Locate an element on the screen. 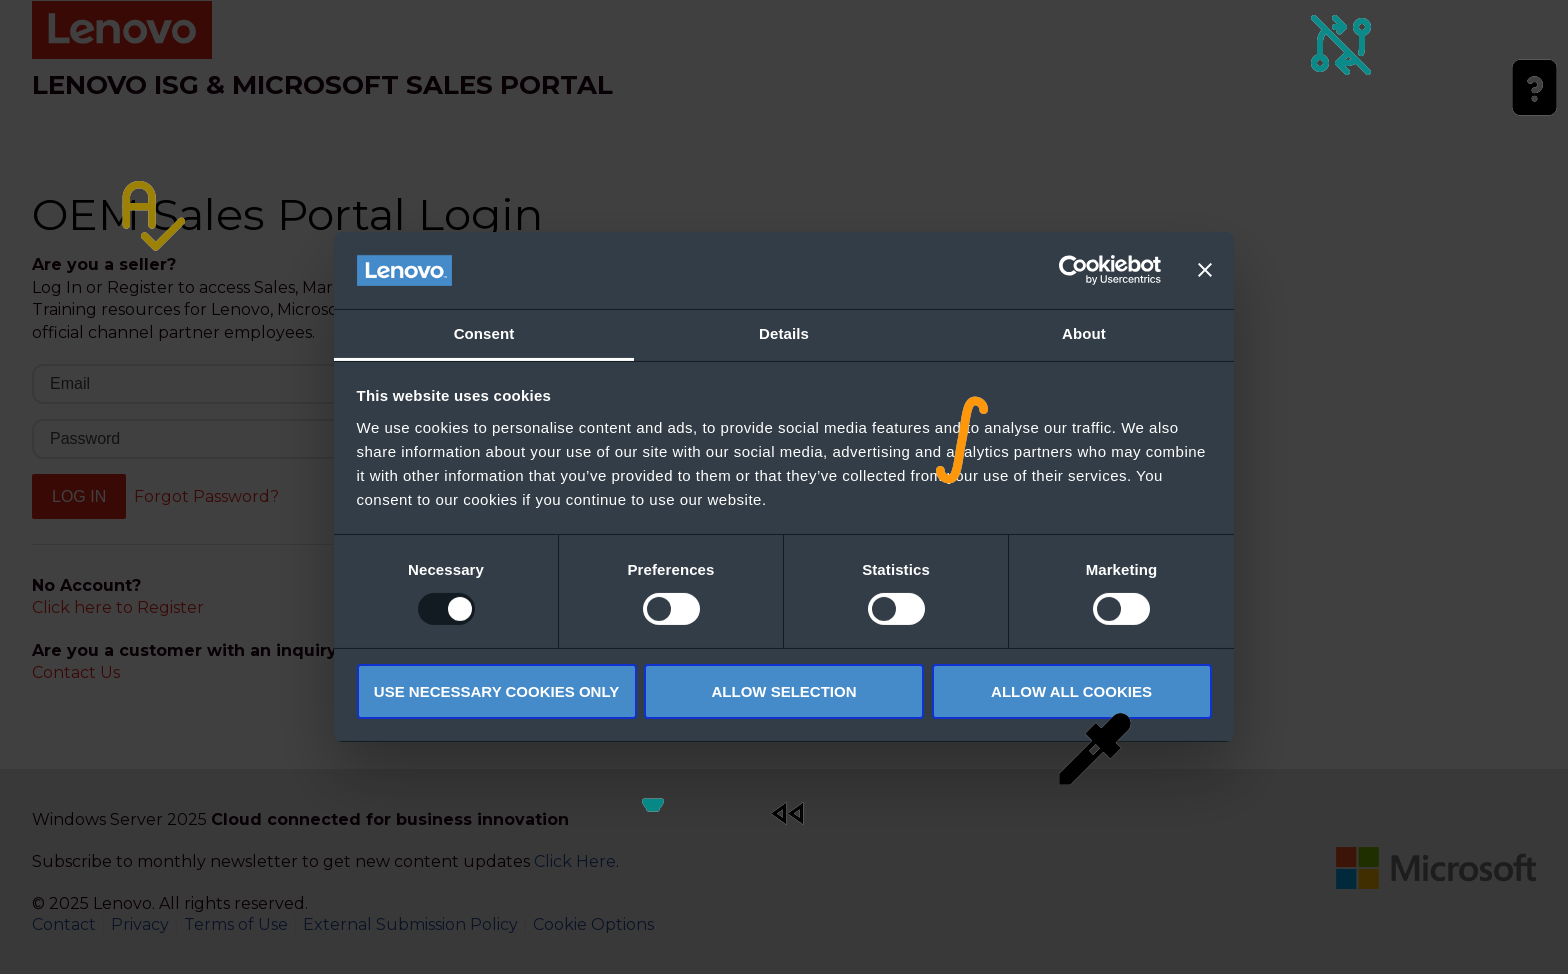  access food or recipe section is located at coordinates (653, 804).